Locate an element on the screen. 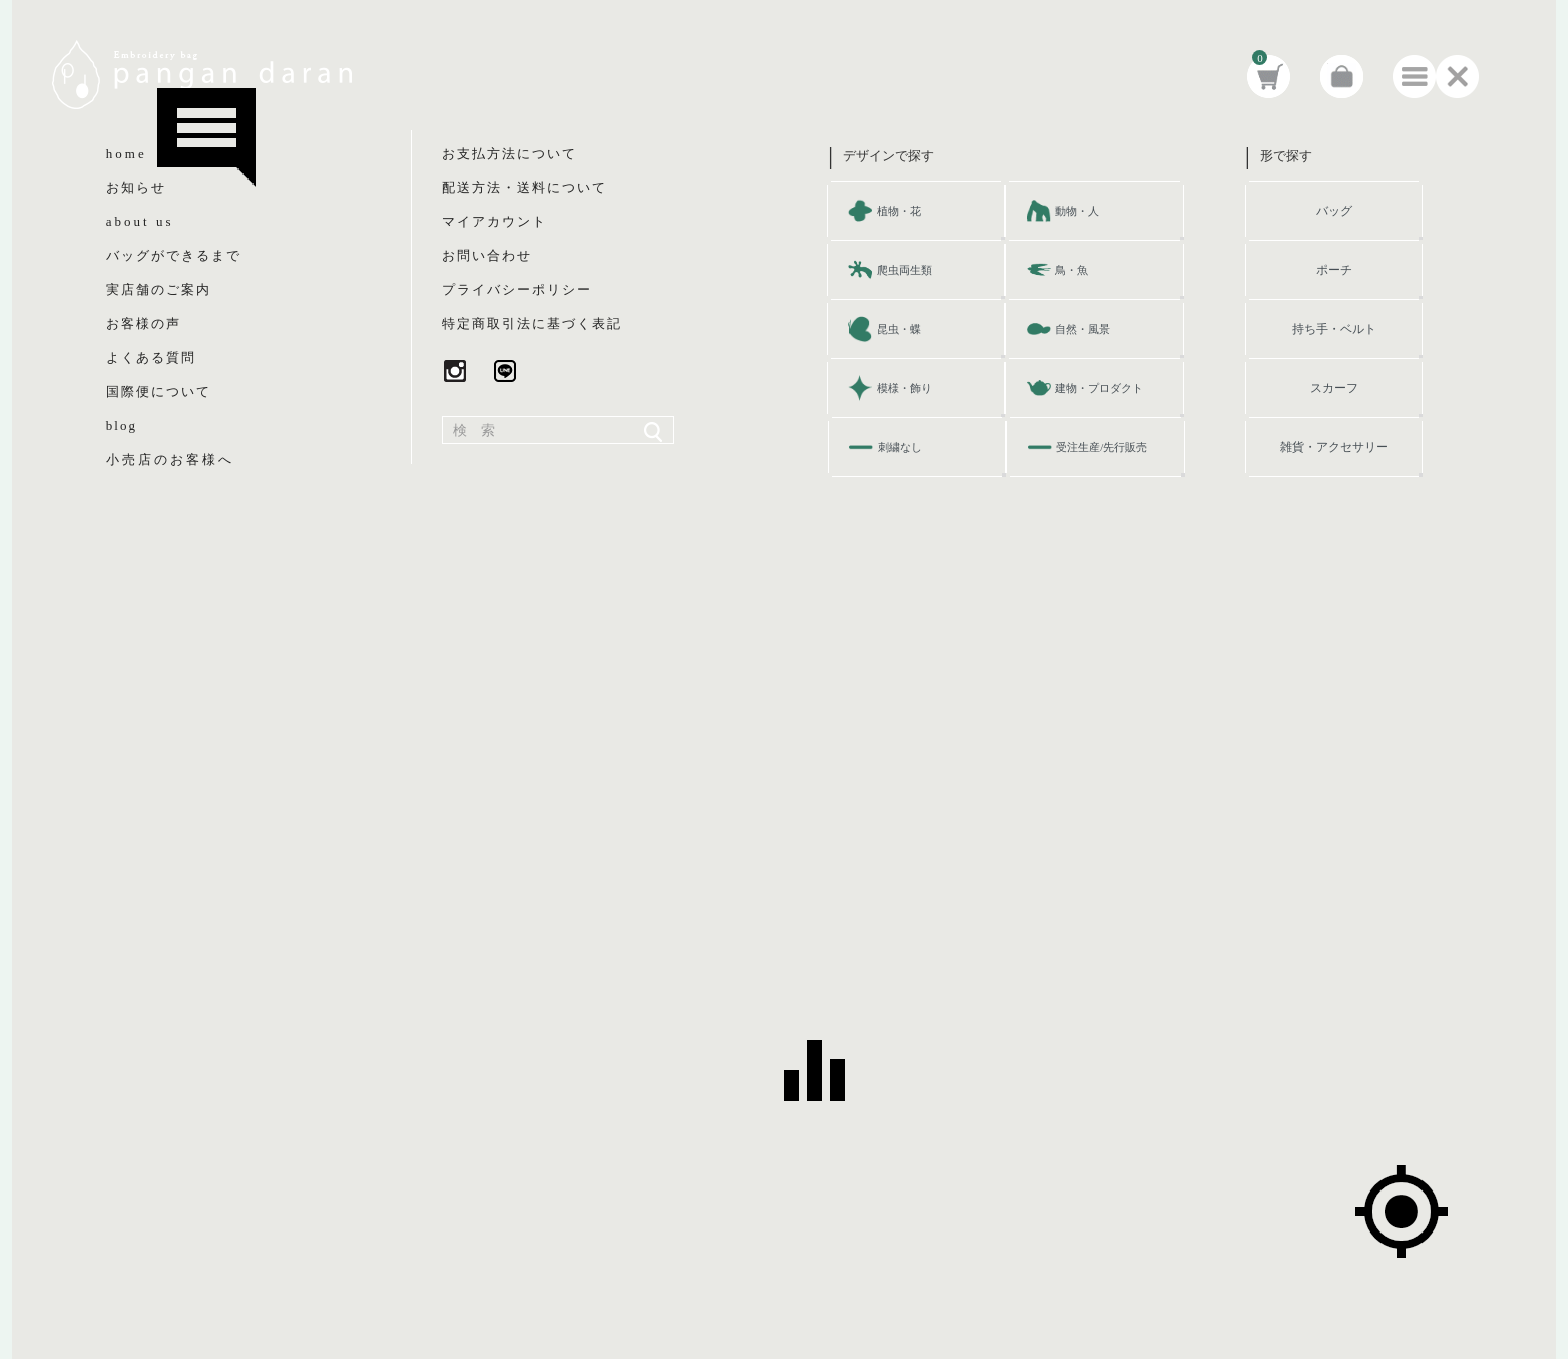 The height and width of the screenshot is (1359, 1568). add a comment to the document is located at coordinates (206, 137).